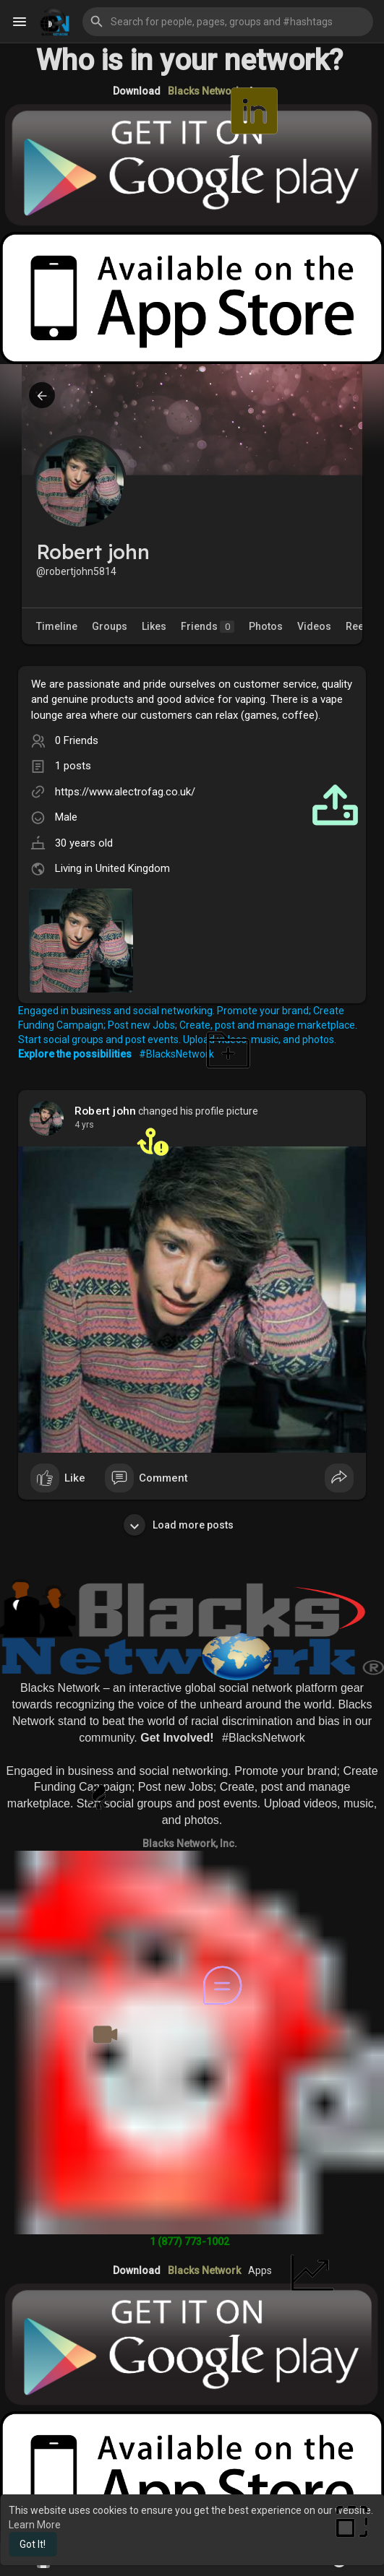 Image resolution: width=384 pixels, height=2576 pixels. I want to click on start a video call, so click(105, 2034).